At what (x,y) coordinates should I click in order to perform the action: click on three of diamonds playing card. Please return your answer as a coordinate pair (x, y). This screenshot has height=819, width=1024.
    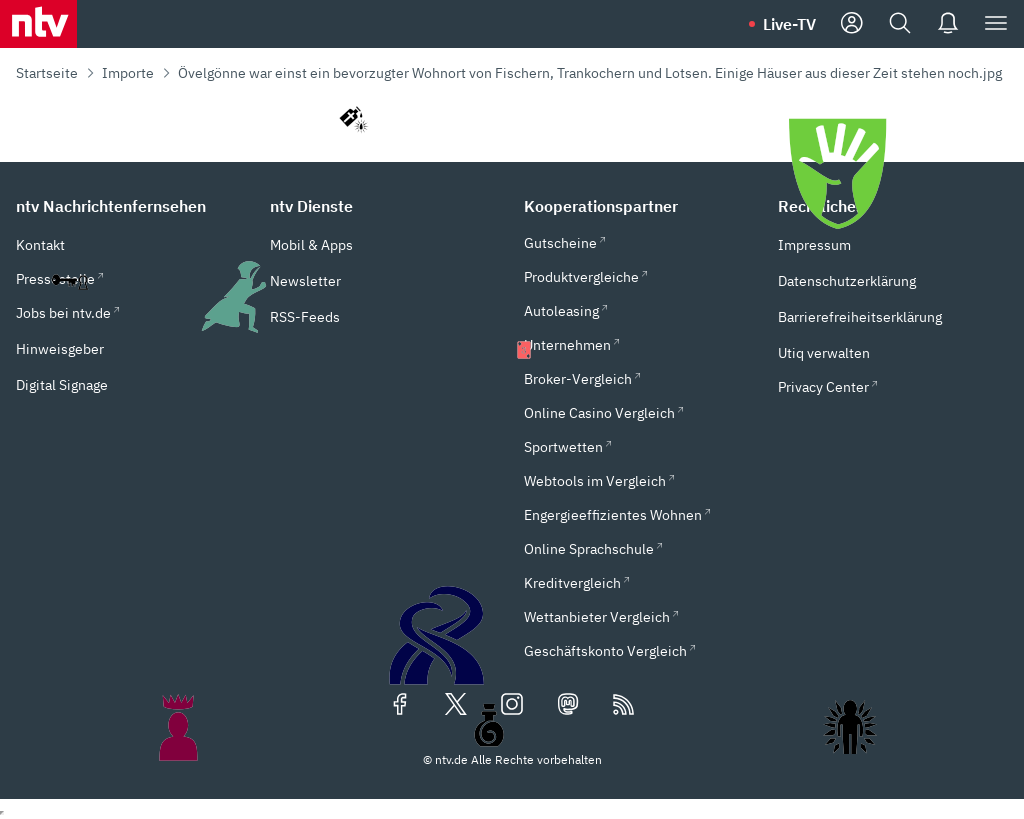
    Looking at the image, I should click on (524, 350).